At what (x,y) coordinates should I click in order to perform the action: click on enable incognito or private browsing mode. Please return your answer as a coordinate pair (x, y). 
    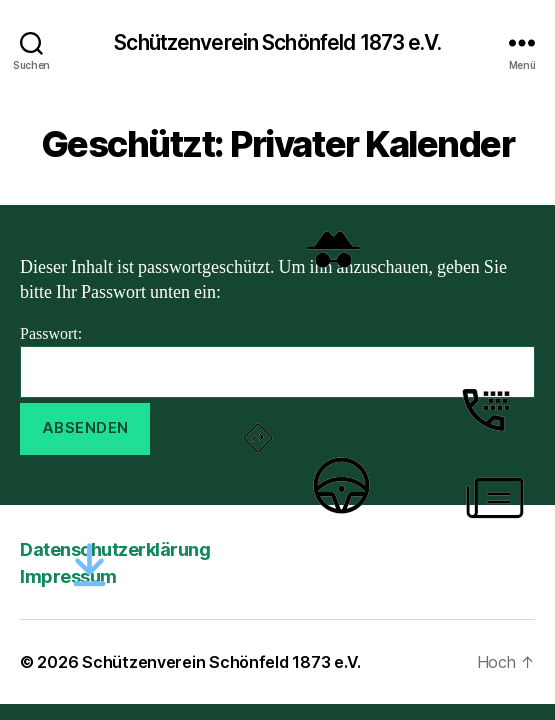
    Looking at the image, I should click on (333, 249).